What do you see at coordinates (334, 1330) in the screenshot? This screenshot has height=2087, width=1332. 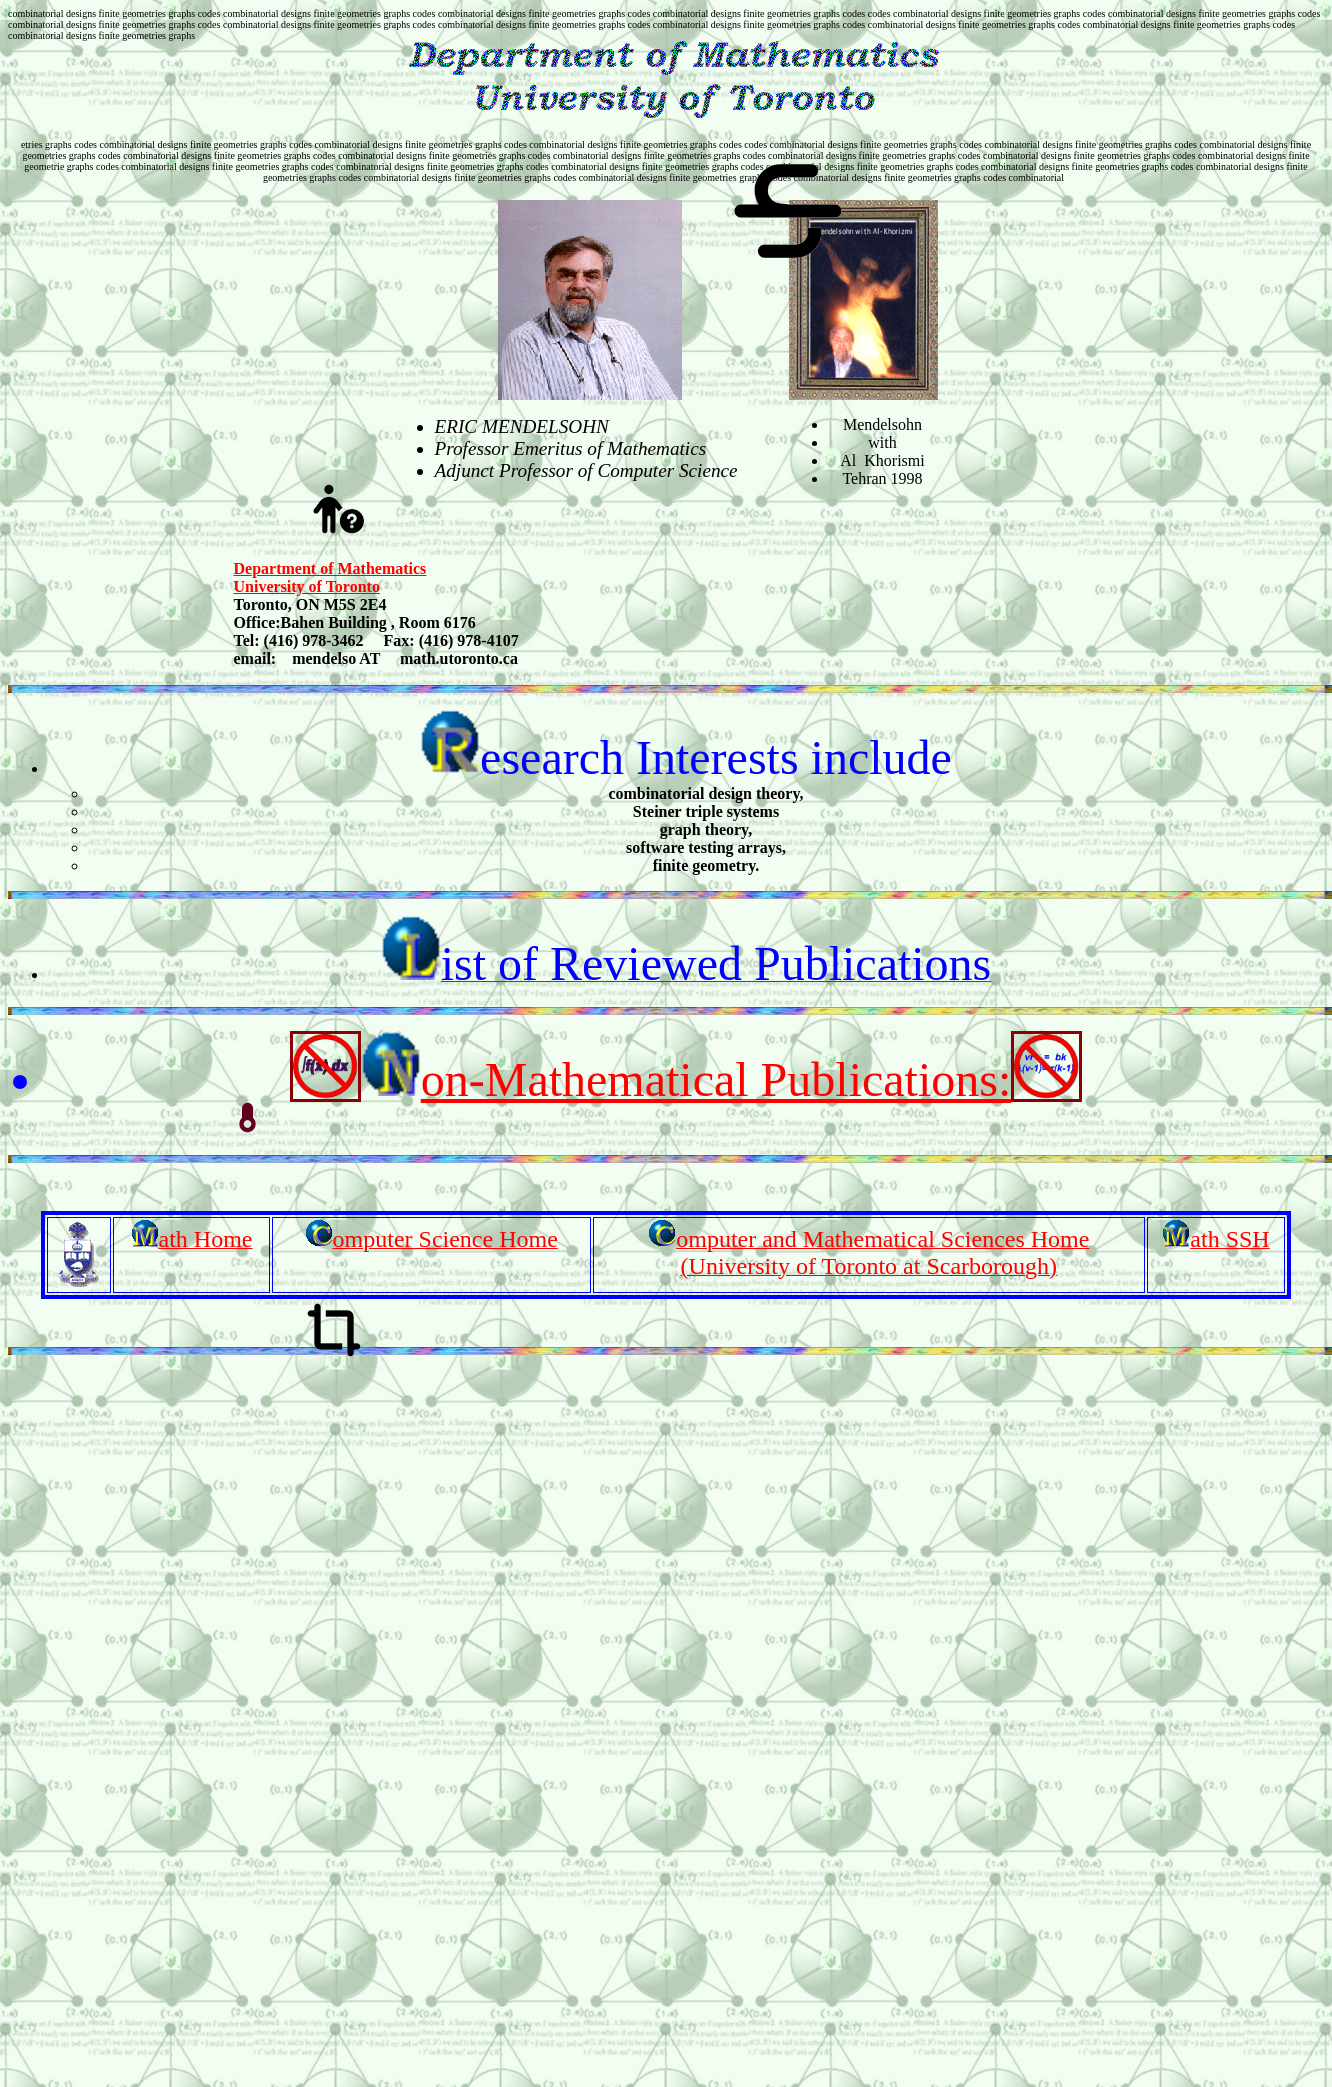 I see `crop or trim an image` at bounding box center [334, 1330].